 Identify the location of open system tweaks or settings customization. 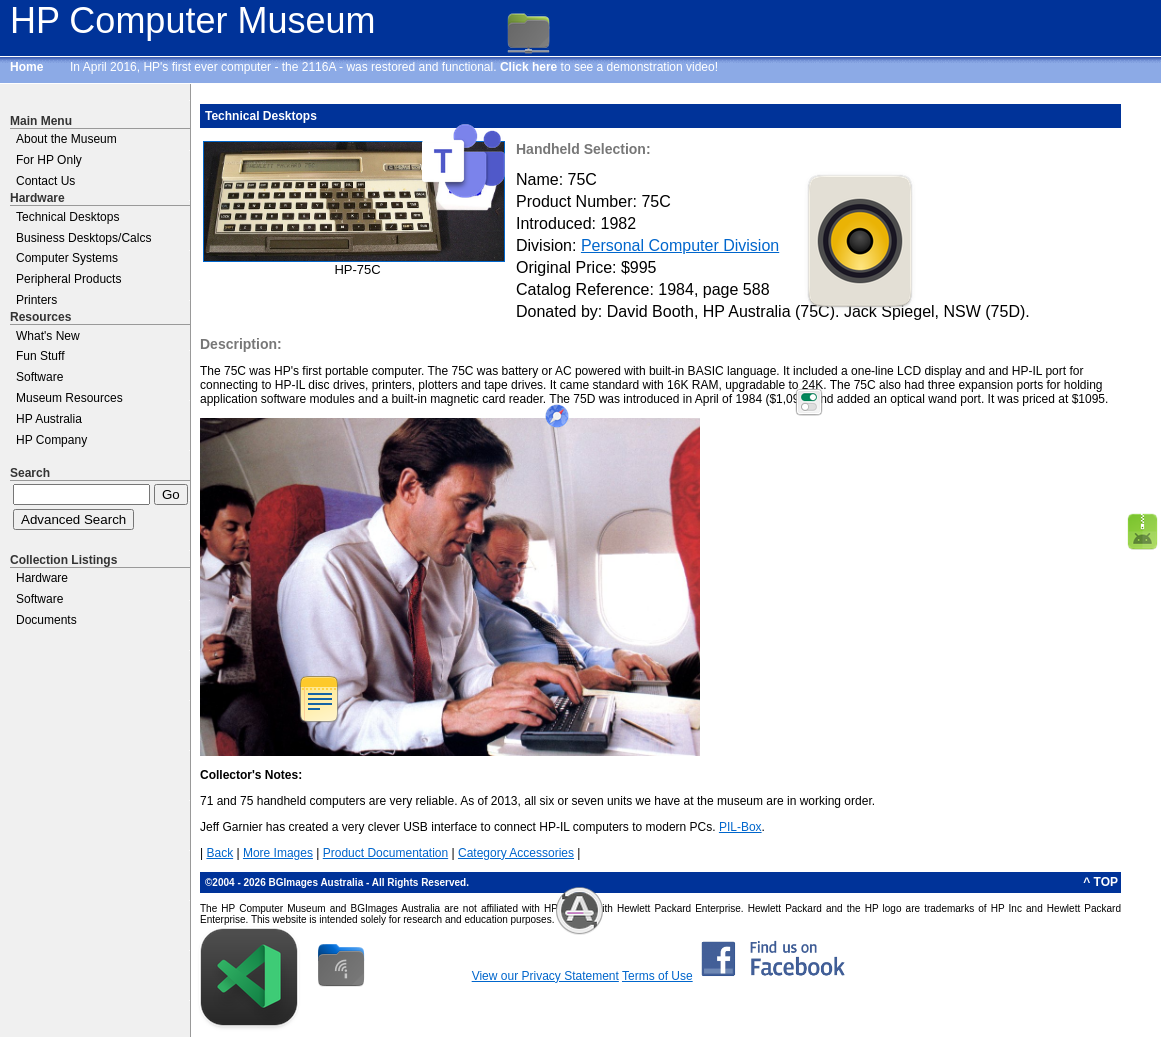
(809, 402).